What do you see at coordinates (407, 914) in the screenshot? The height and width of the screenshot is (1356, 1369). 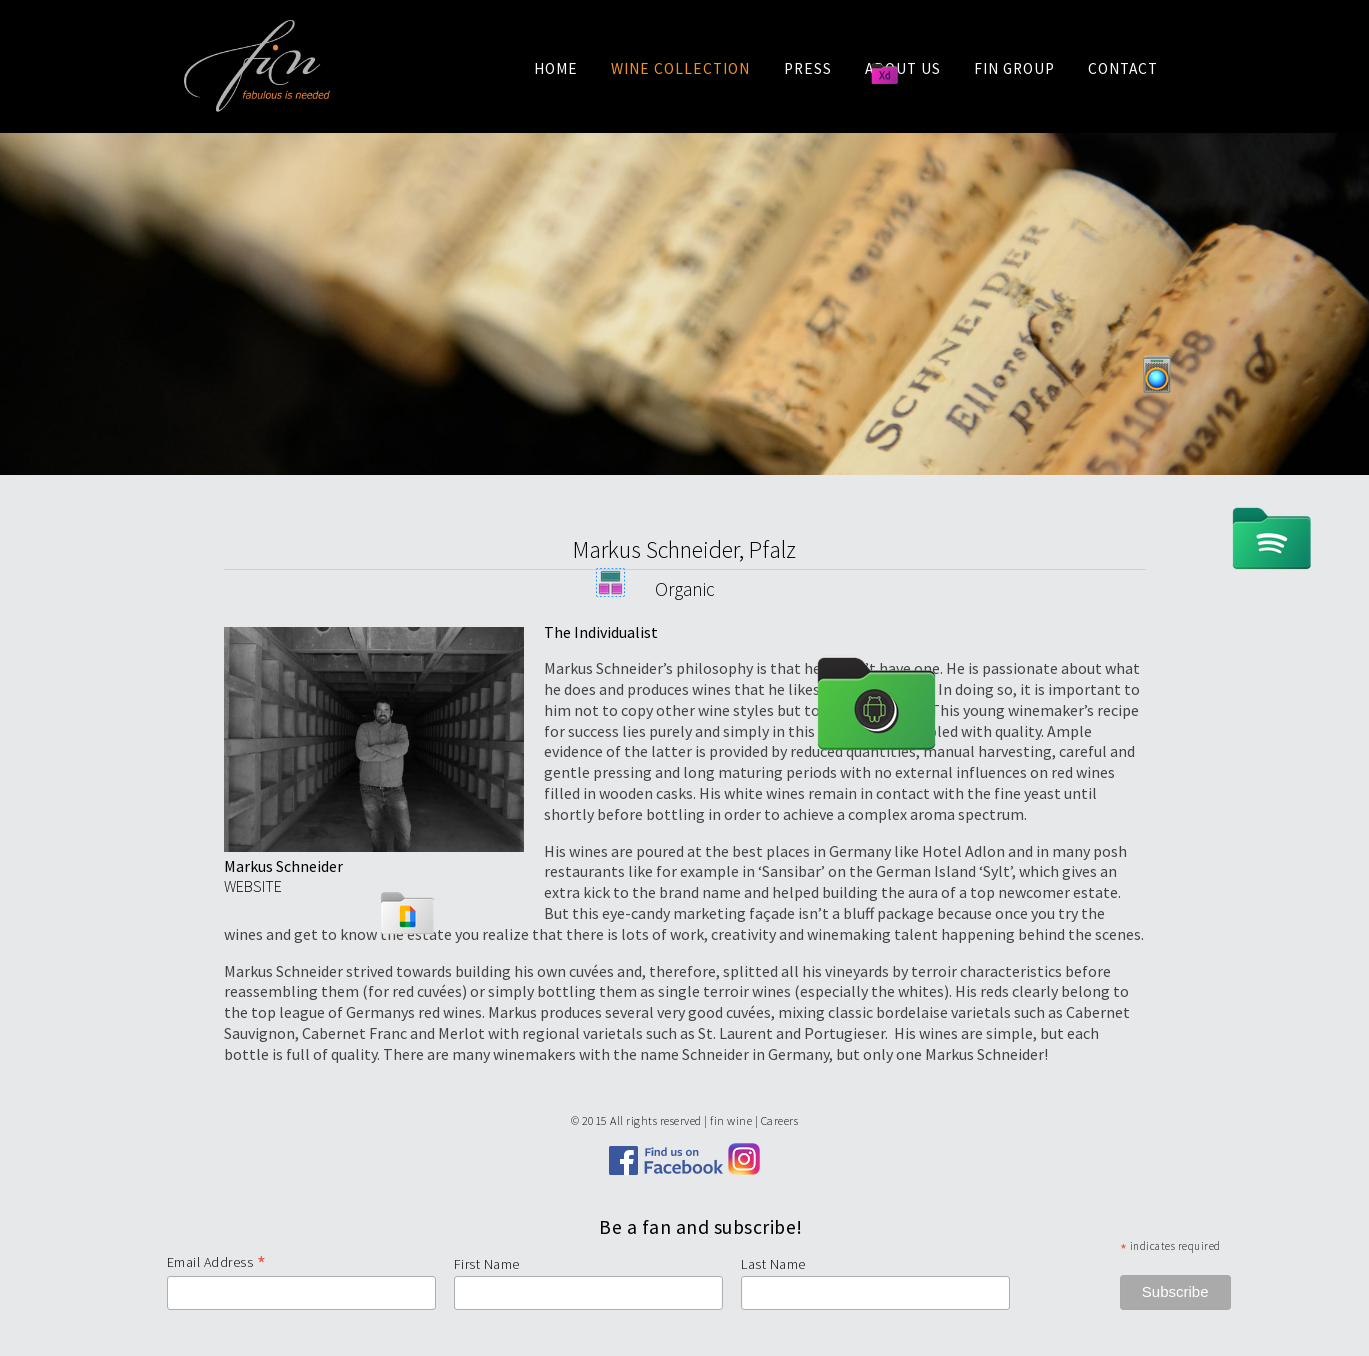 I see `open folder containing google docs files` at bounding box center [407, 914].